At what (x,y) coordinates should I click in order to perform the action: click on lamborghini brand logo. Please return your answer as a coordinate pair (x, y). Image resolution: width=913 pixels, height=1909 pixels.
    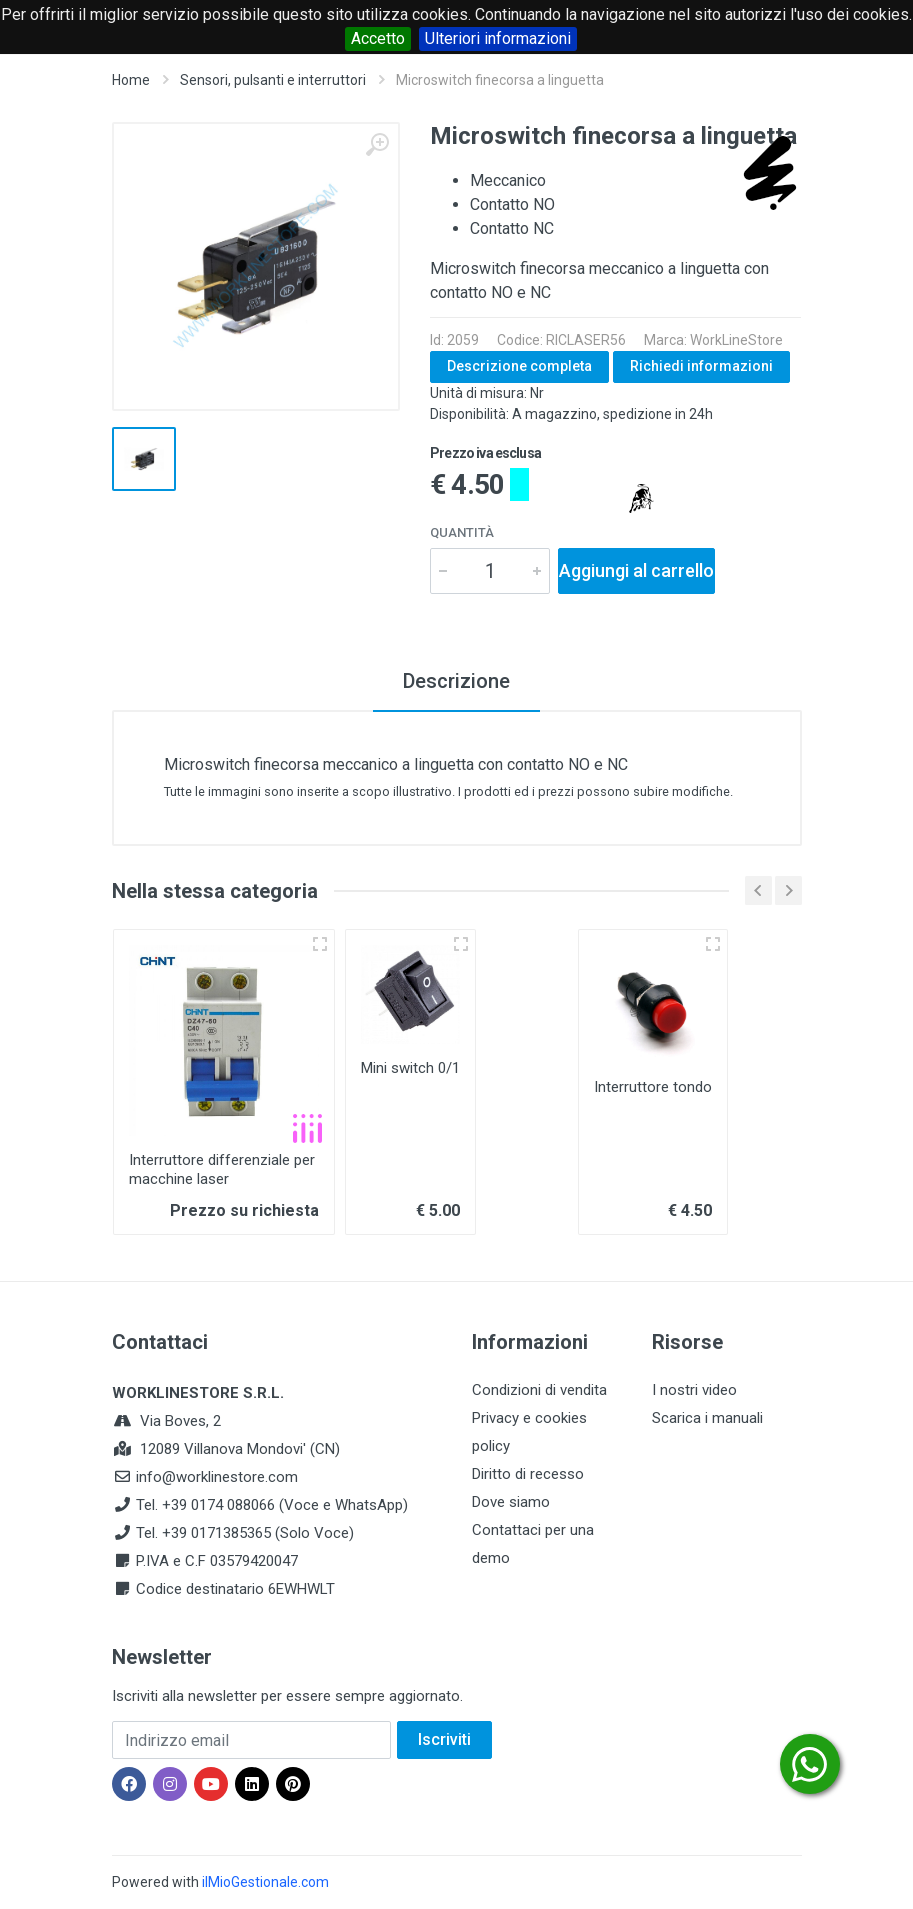
    Looking at the image, I should click on (641, 498).